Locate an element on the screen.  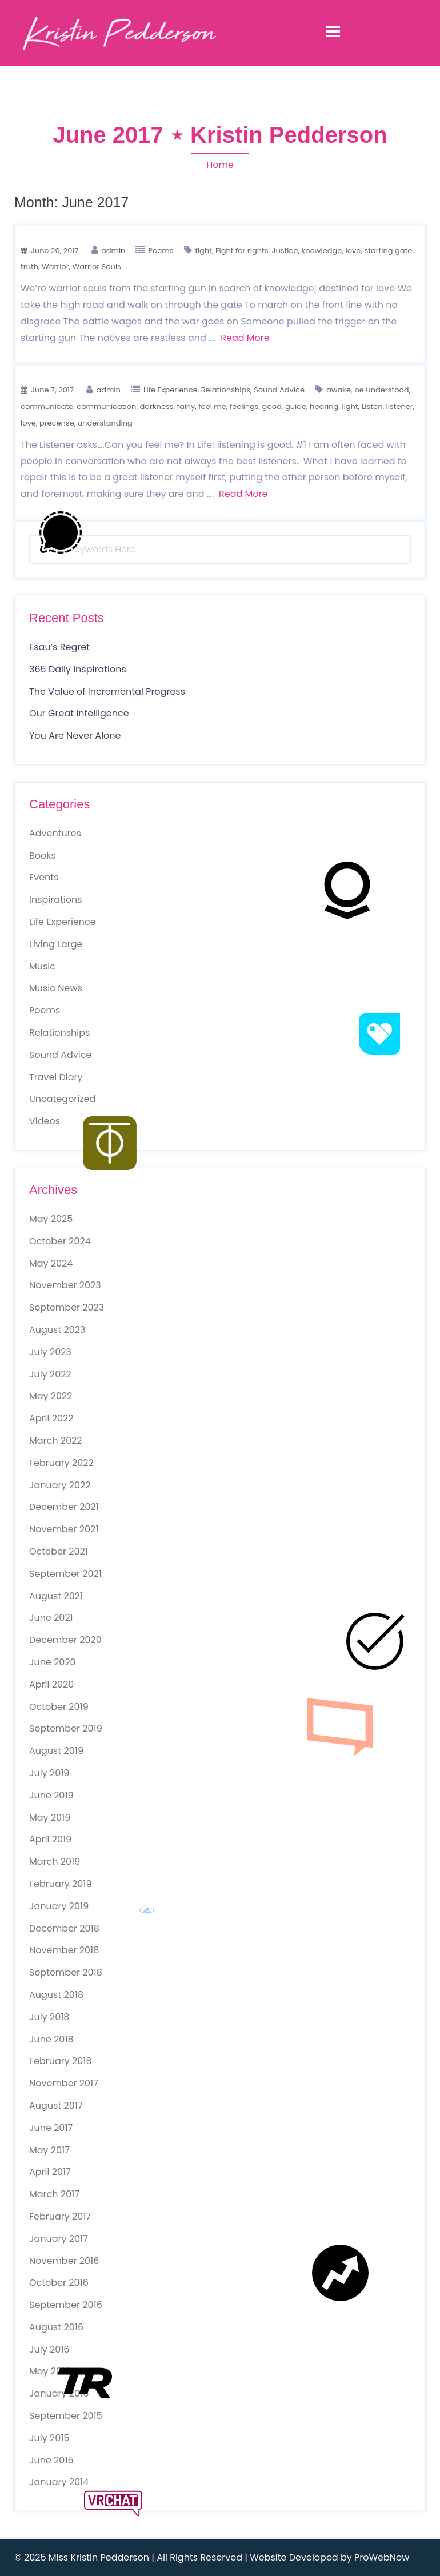
open the TrainerRoad cycling training app is located at coordinates (85, 2383).